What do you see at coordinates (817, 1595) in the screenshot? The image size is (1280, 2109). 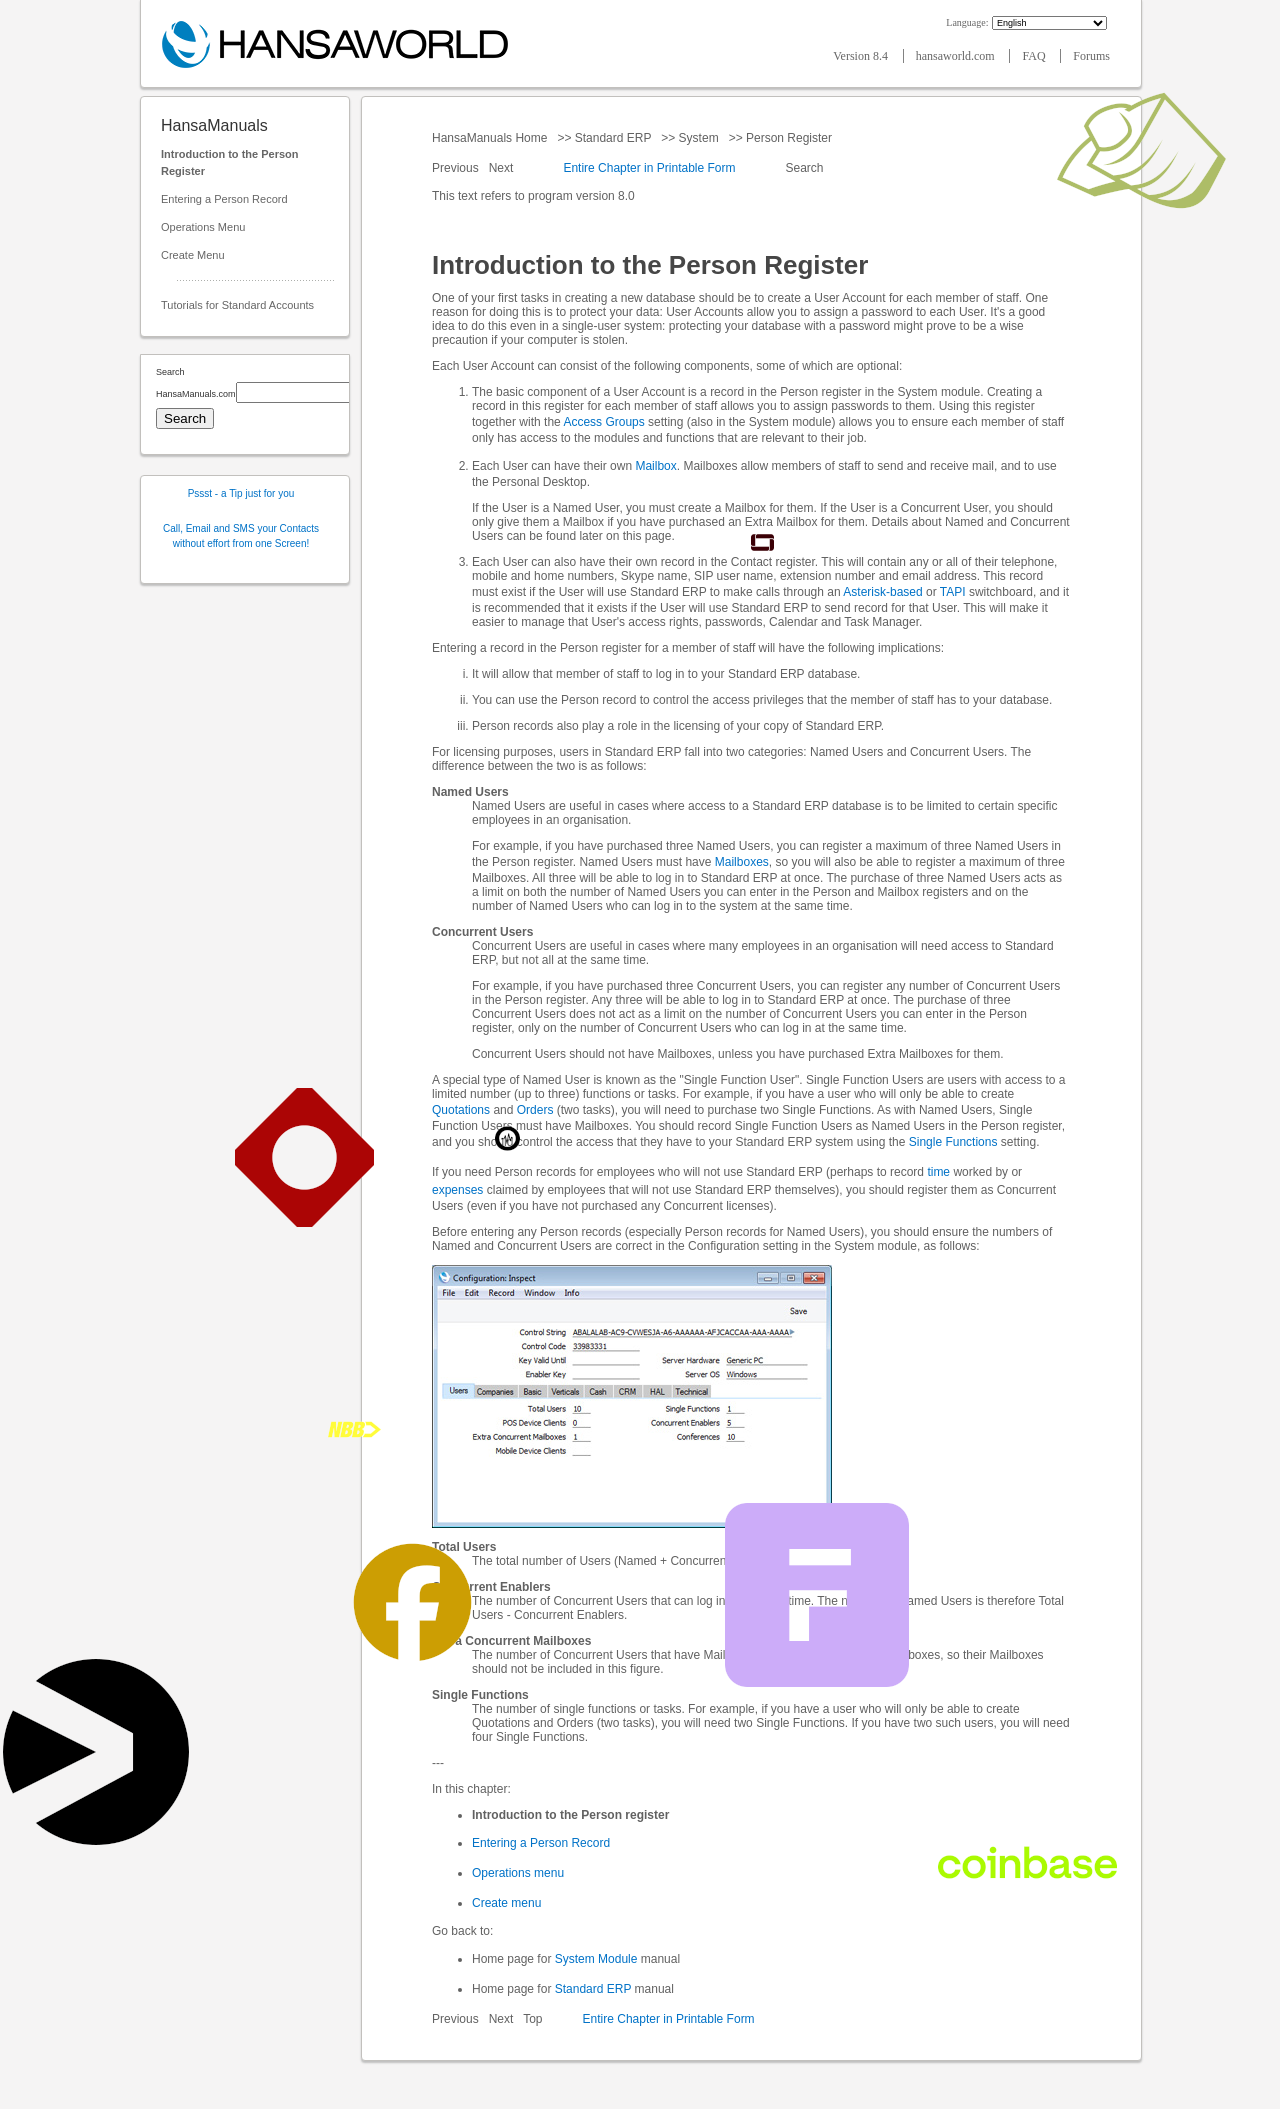 I see `frappe framework logo` at bounding box center [817, 1595].